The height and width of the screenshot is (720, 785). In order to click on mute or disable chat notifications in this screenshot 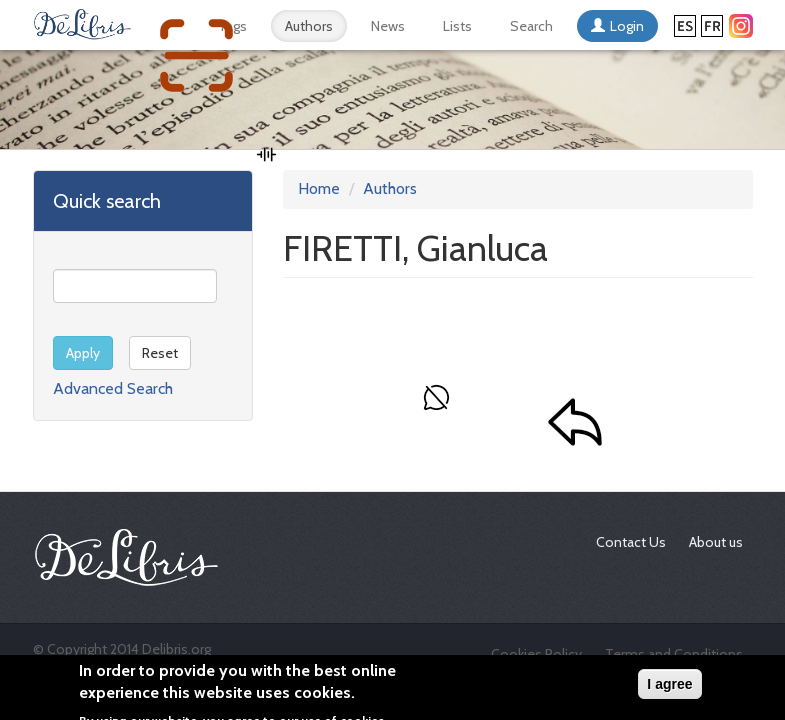, I will do `click(436, 397)`.